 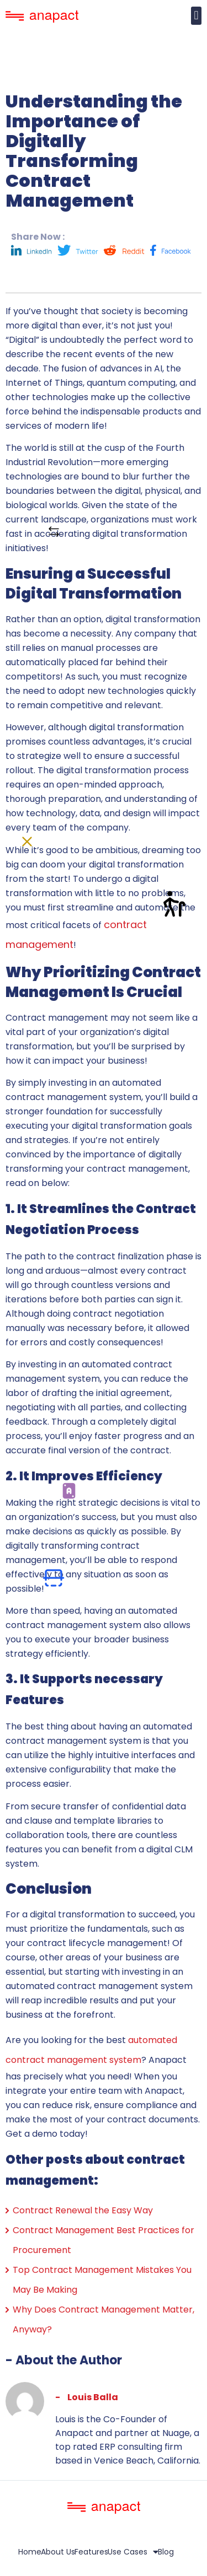 What do you see at coordinates (175, 904) in the screenshot?
I see `indicates senior or elderly user category` at bounding box center [175, 904].